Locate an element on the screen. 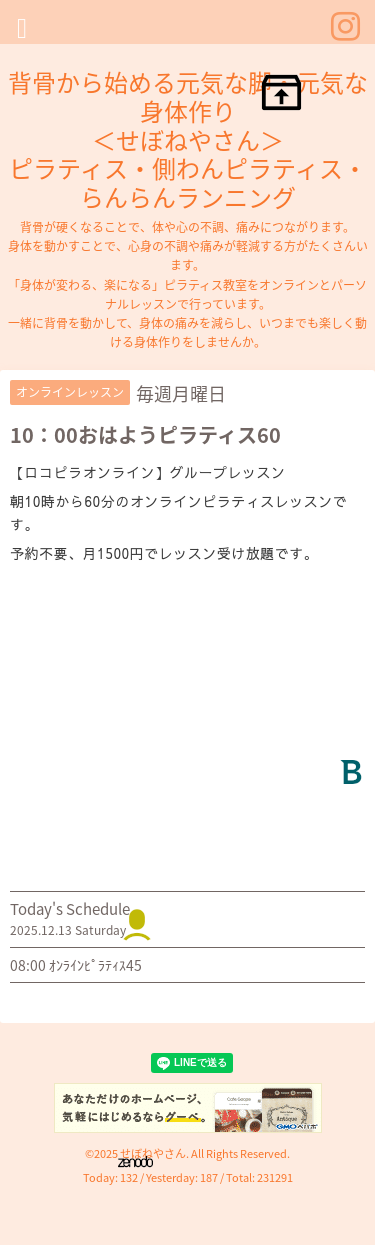 The image size is (375, 1245). view your profile is located at coordinates (137, 925).